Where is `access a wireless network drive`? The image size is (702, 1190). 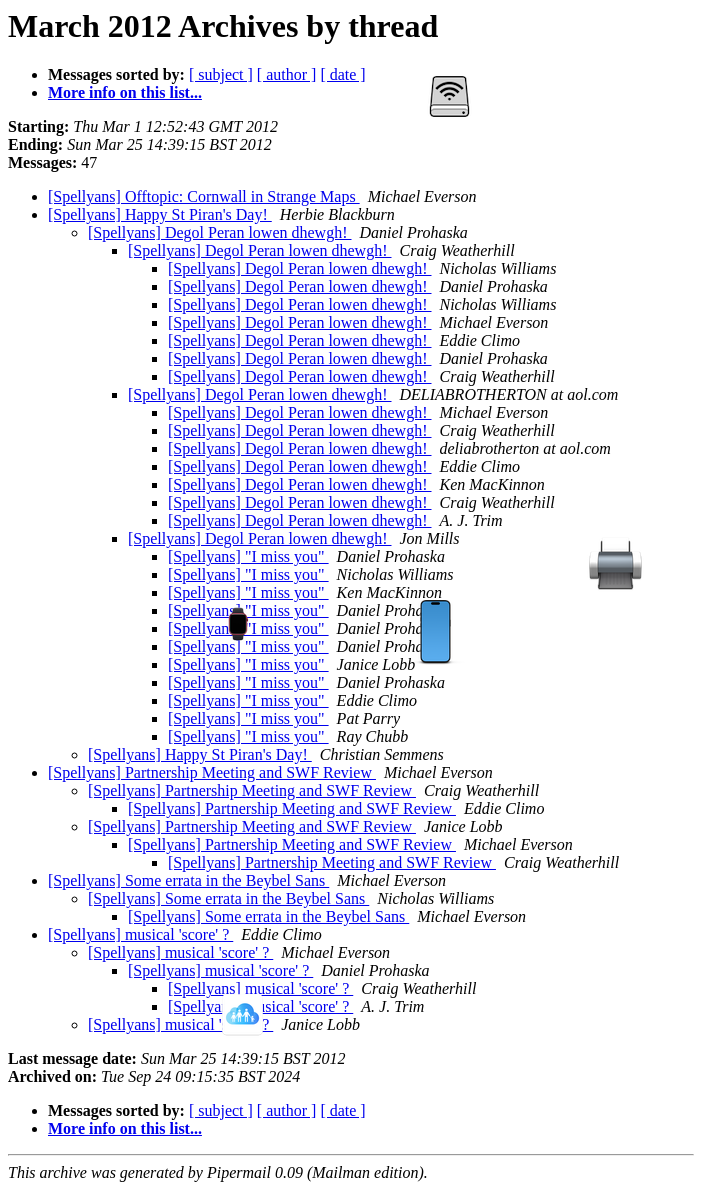 access a wireless network drive is located at coordinates (449, 96).